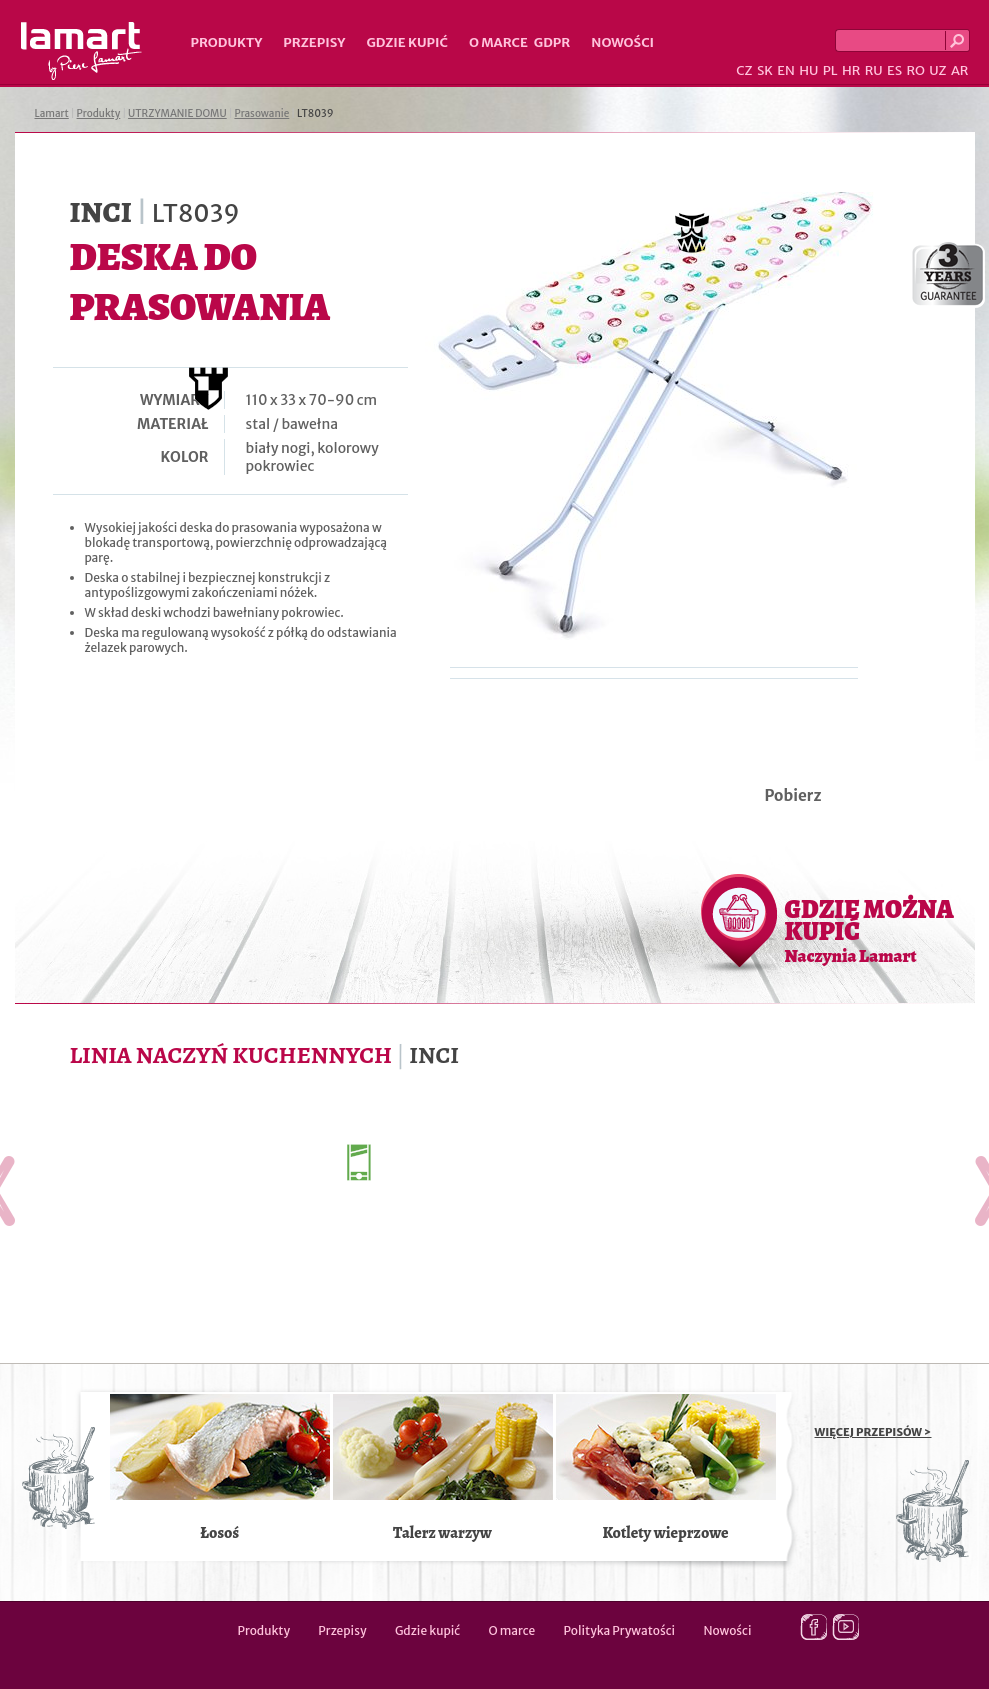 The image size is (989, 1689). Describe the element at coordinates (358, 1162) in the screenshot. I see `execute or delete an item permanently` at that location.